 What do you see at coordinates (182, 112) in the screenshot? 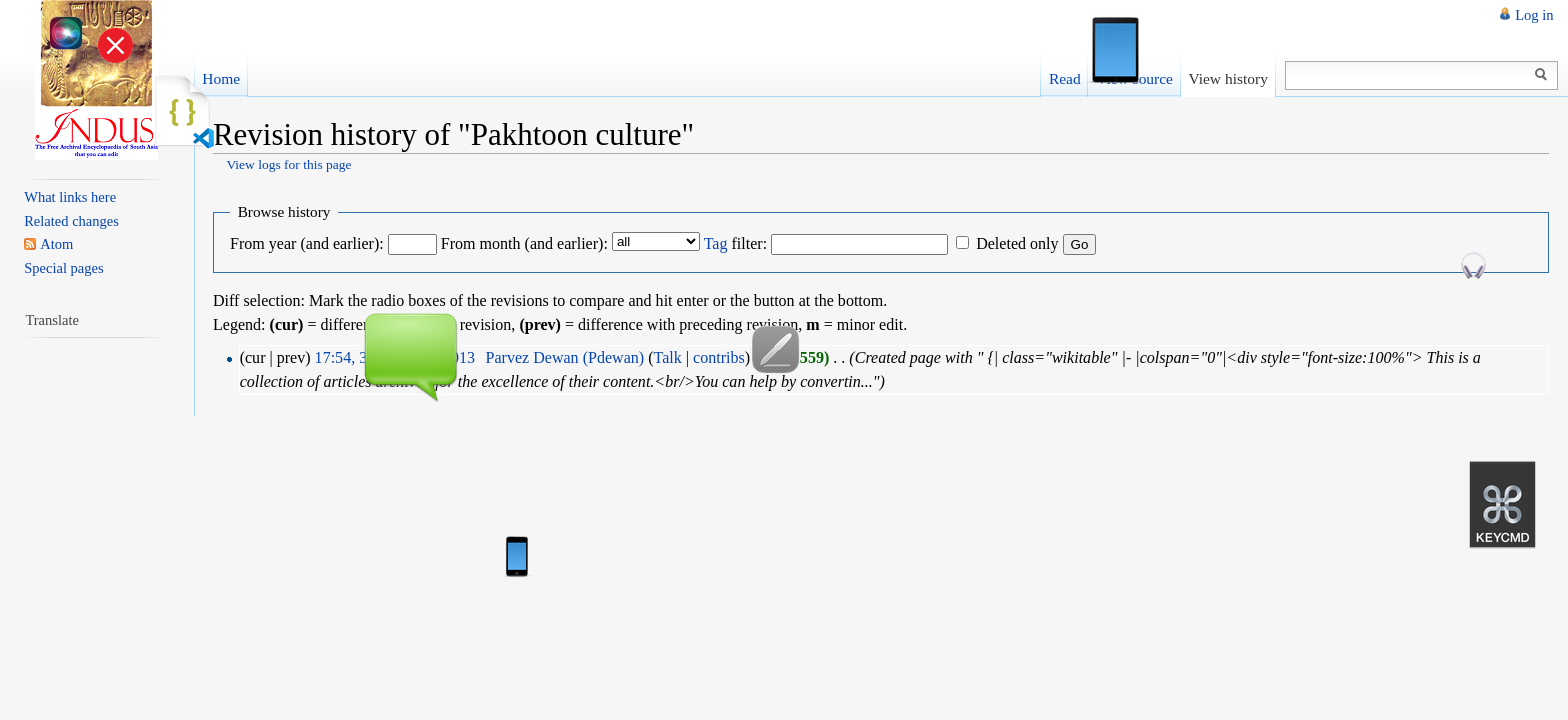
I see `open or edit a JSON file in Visual Studio Code` at bounding box center [182, 112].